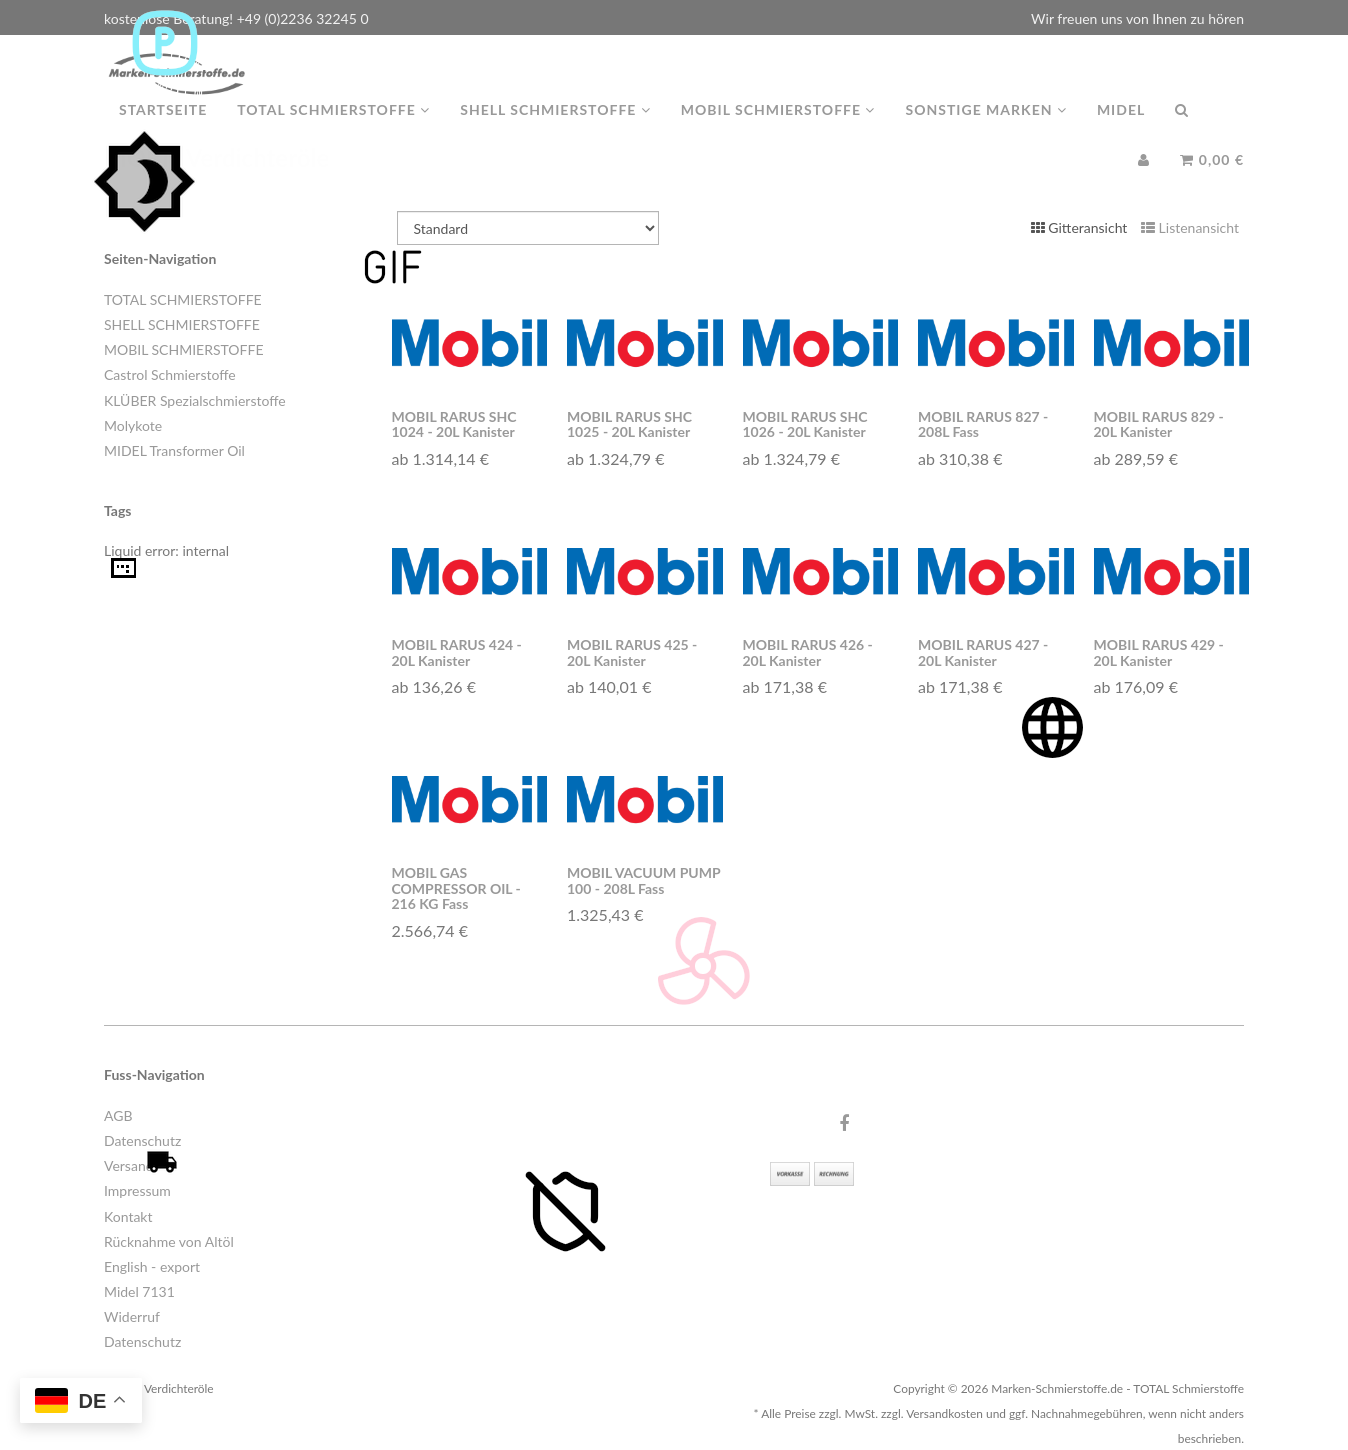  Describe the element at coordinates (1052, 727) in the screenshot. I see `access internet or network settings` at that location.